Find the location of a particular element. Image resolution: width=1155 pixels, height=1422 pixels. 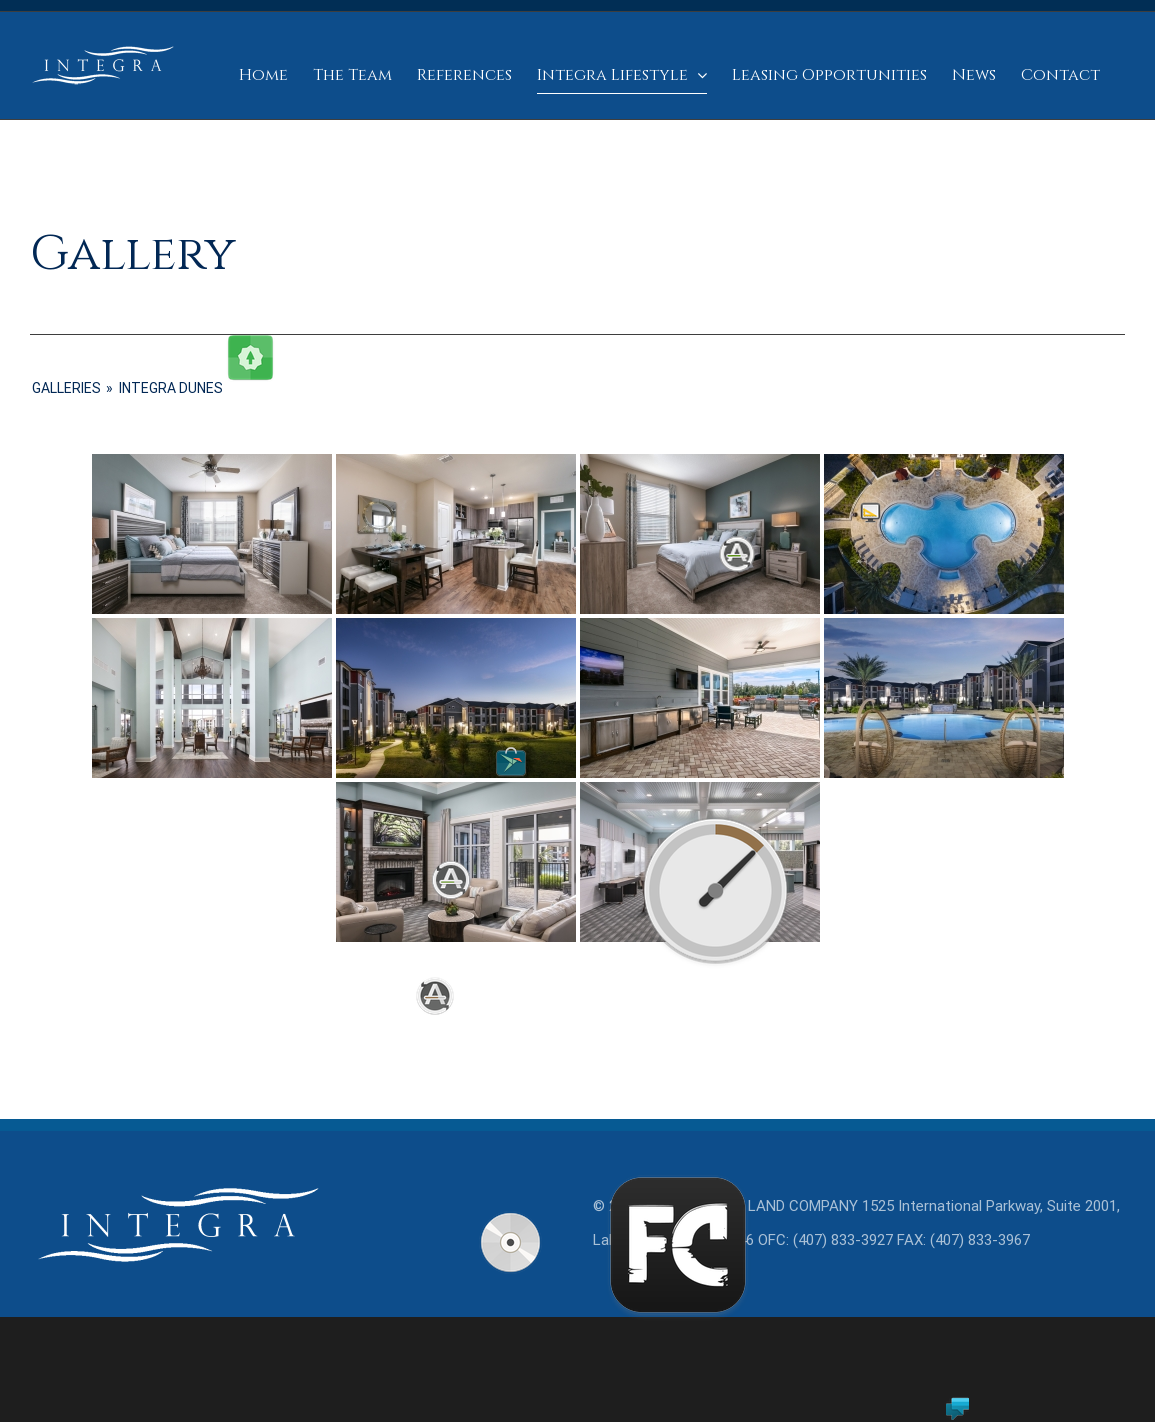

check for available software updates is located at coordinates (435, 996).